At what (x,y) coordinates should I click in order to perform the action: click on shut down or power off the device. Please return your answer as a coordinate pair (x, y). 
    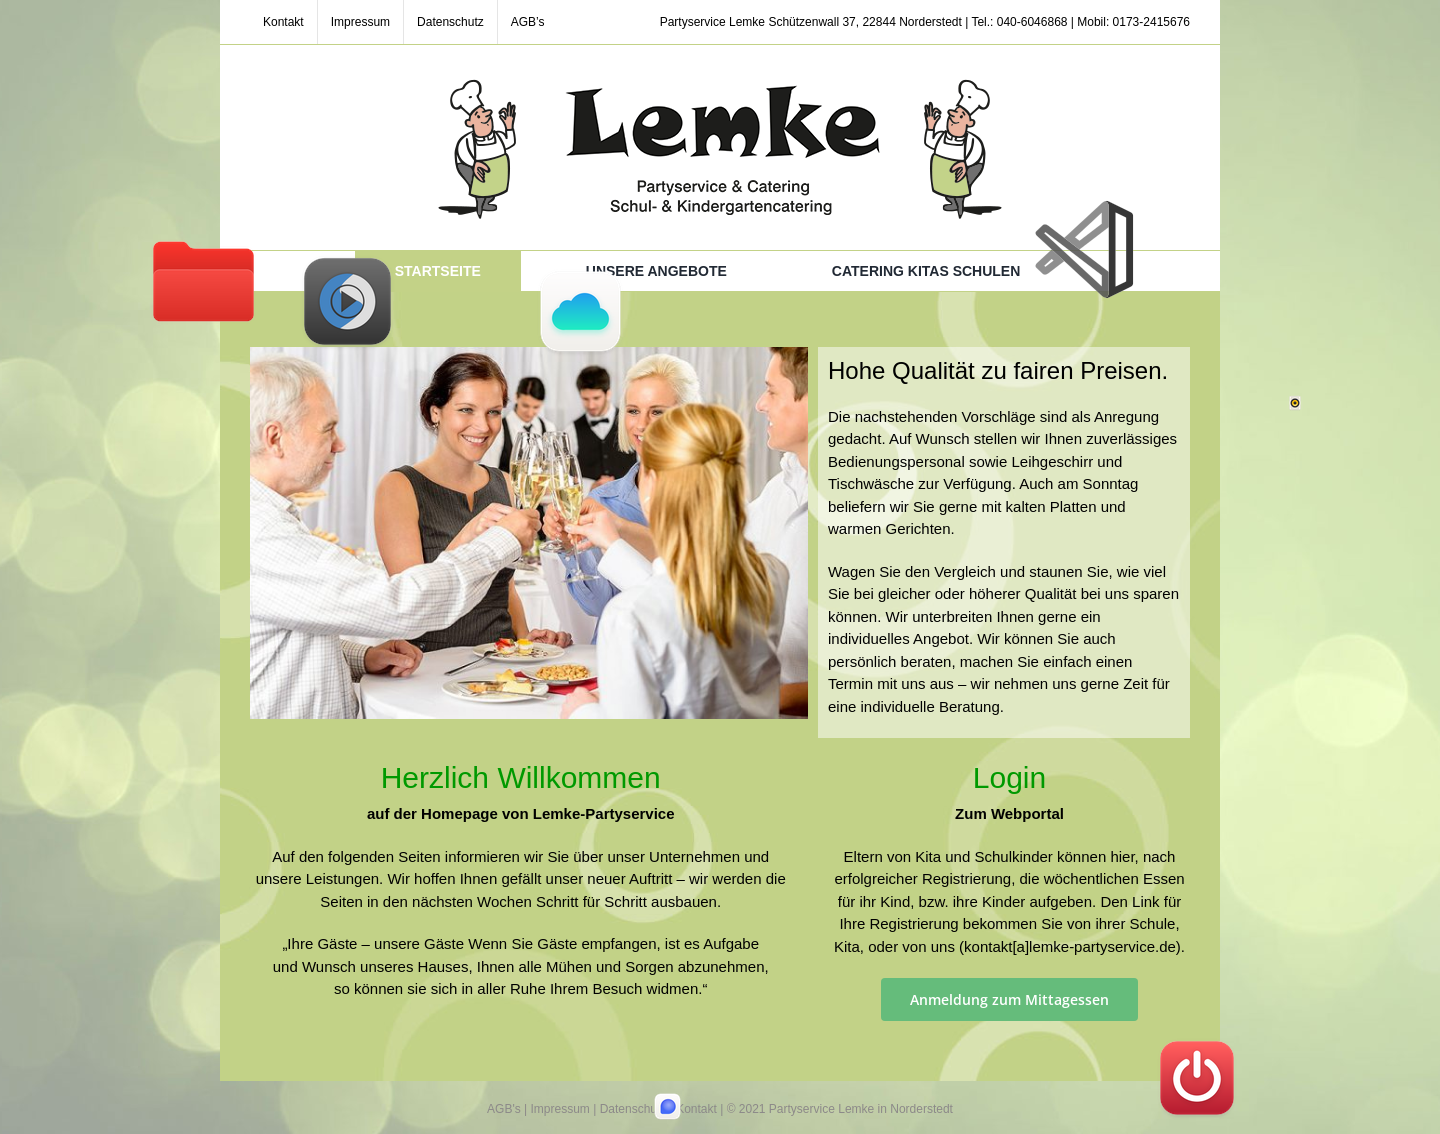
    Looking at the image, I should click on (1197, 1078).